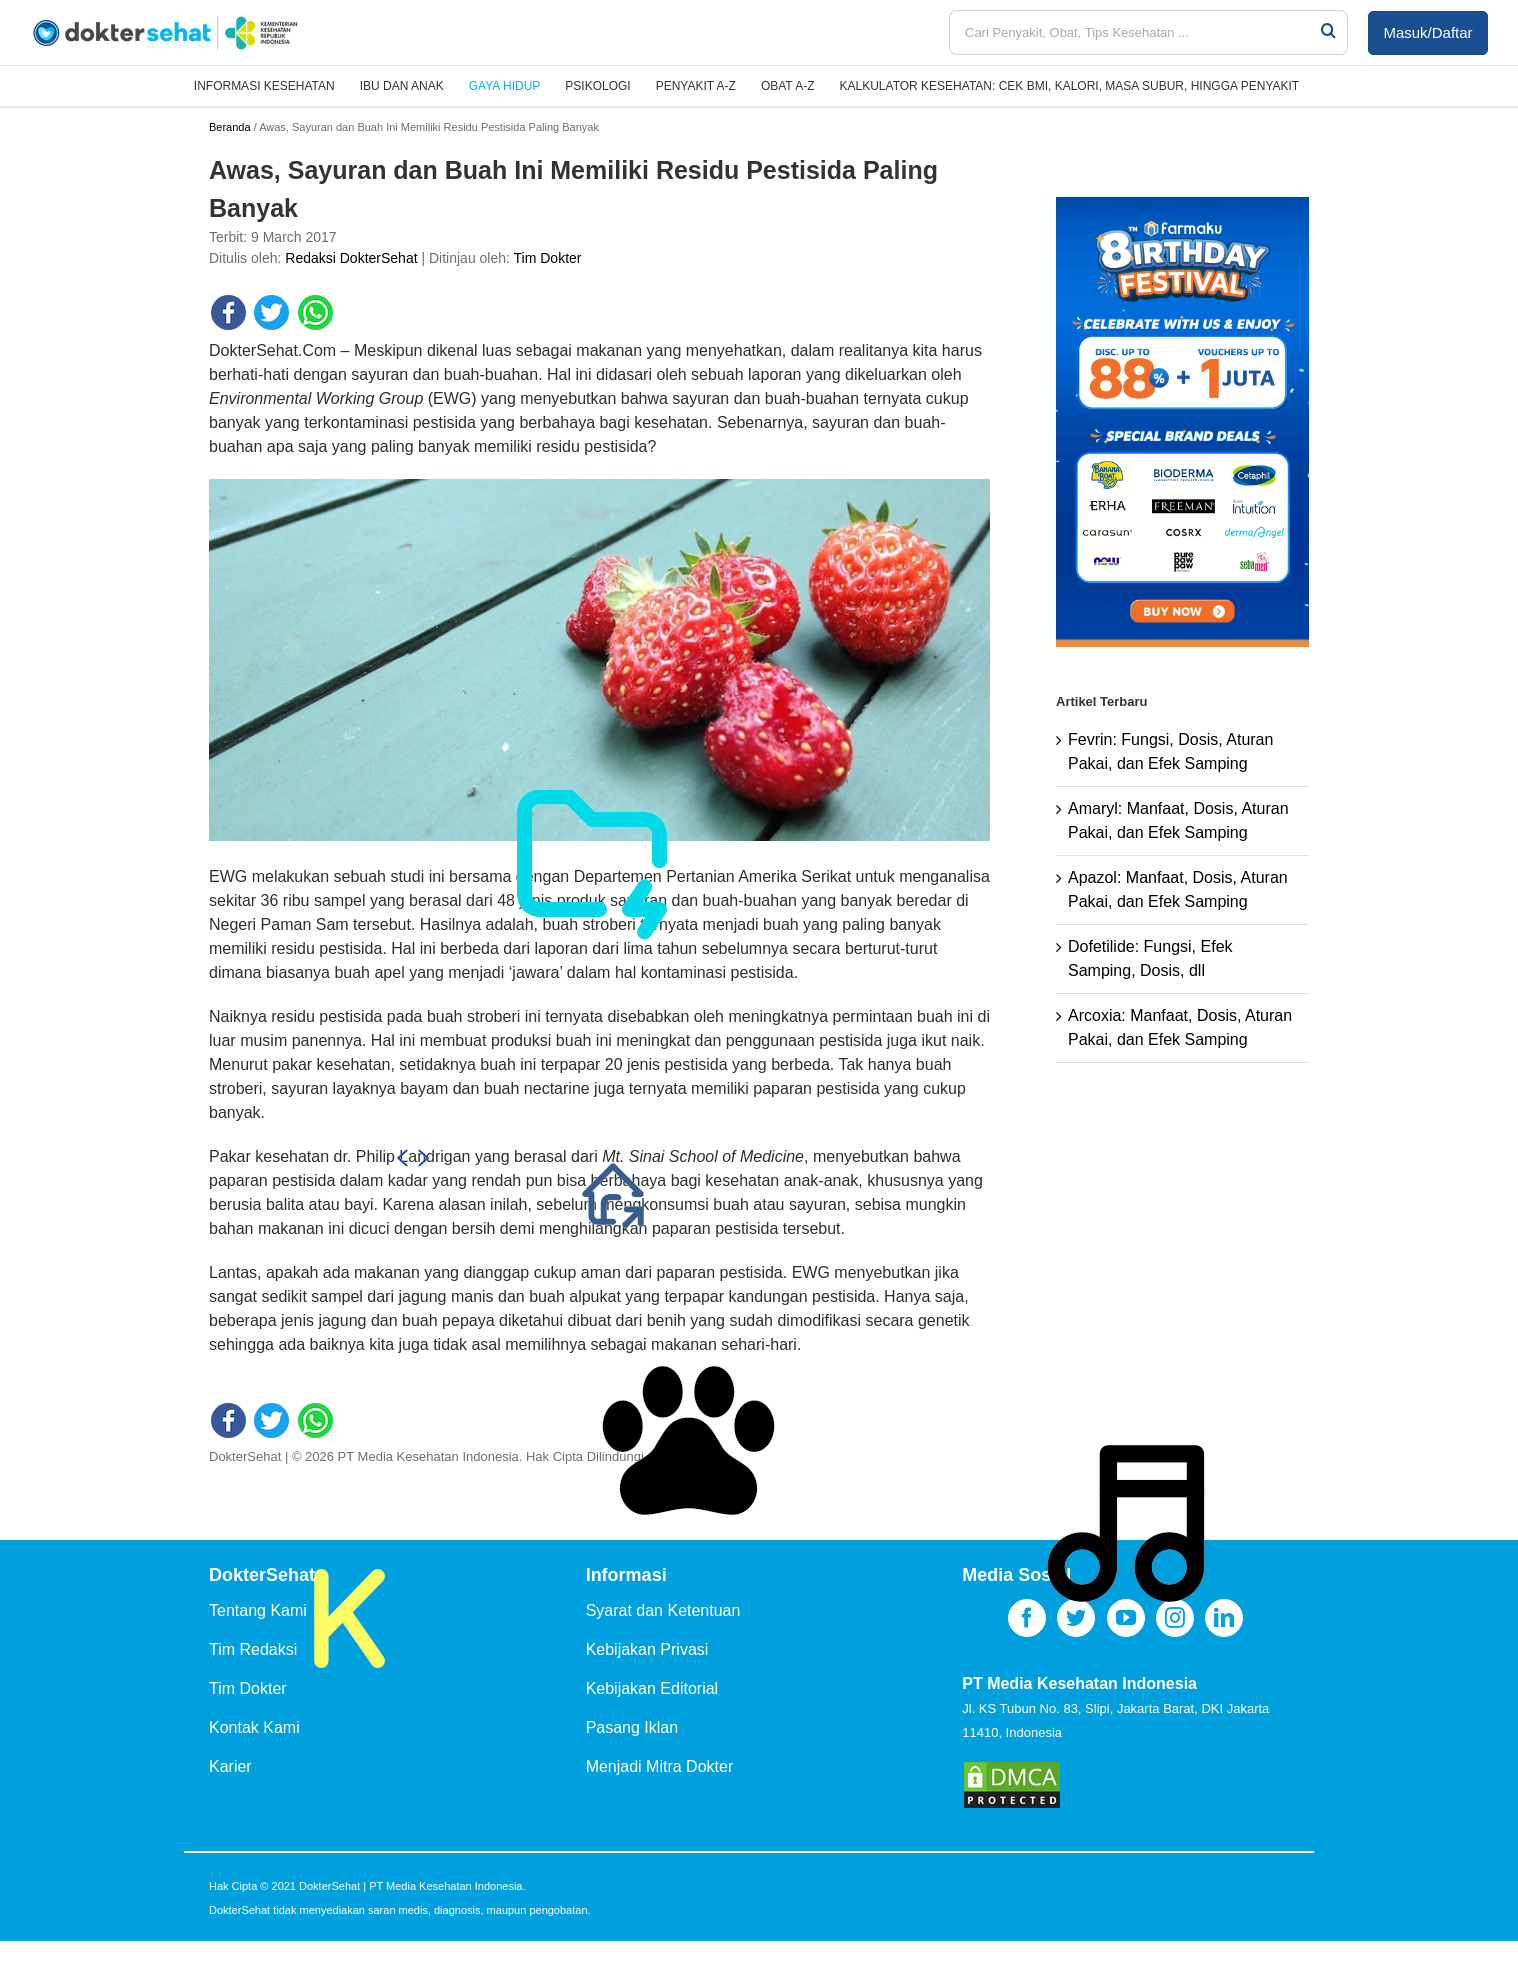 Image resolution: width=1518 pixels, height=1966 pixels. Describe the element at coordinates (613, 1194) in the screenshot. I see `share a home or property listing` at that location.